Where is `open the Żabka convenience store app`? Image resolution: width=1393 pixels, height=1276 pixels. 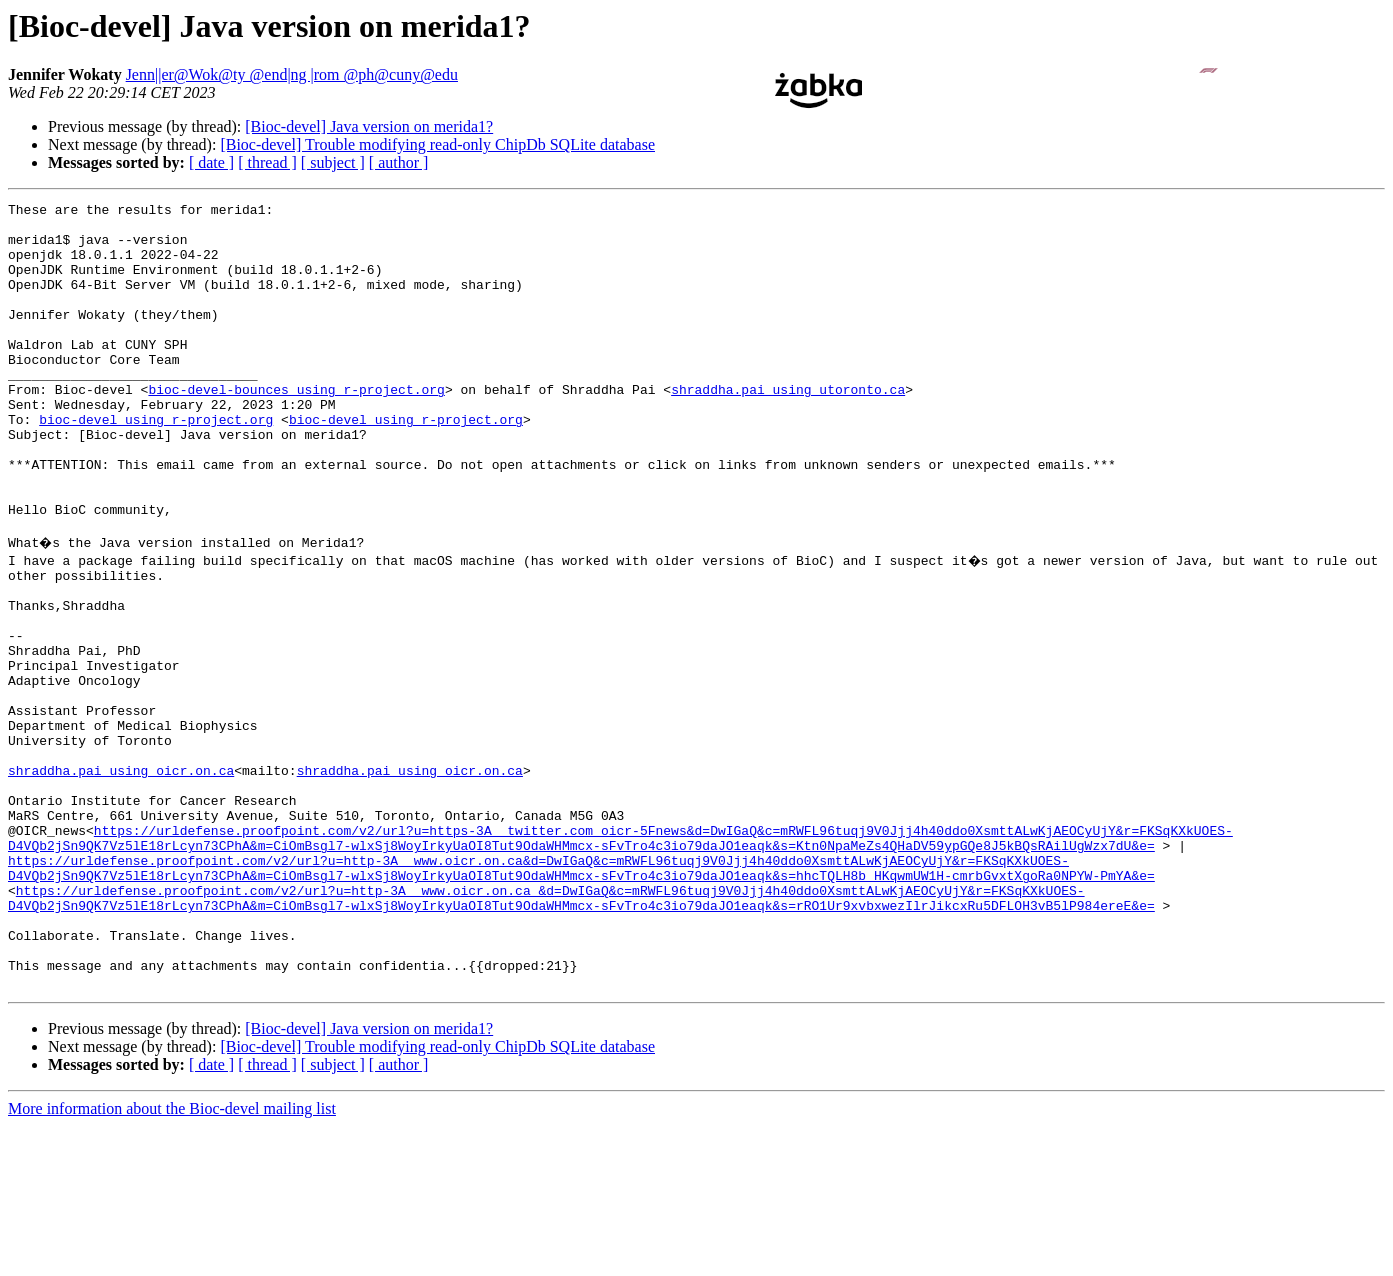
open the Żabka convenience store app is located at coordinates (818, 90).